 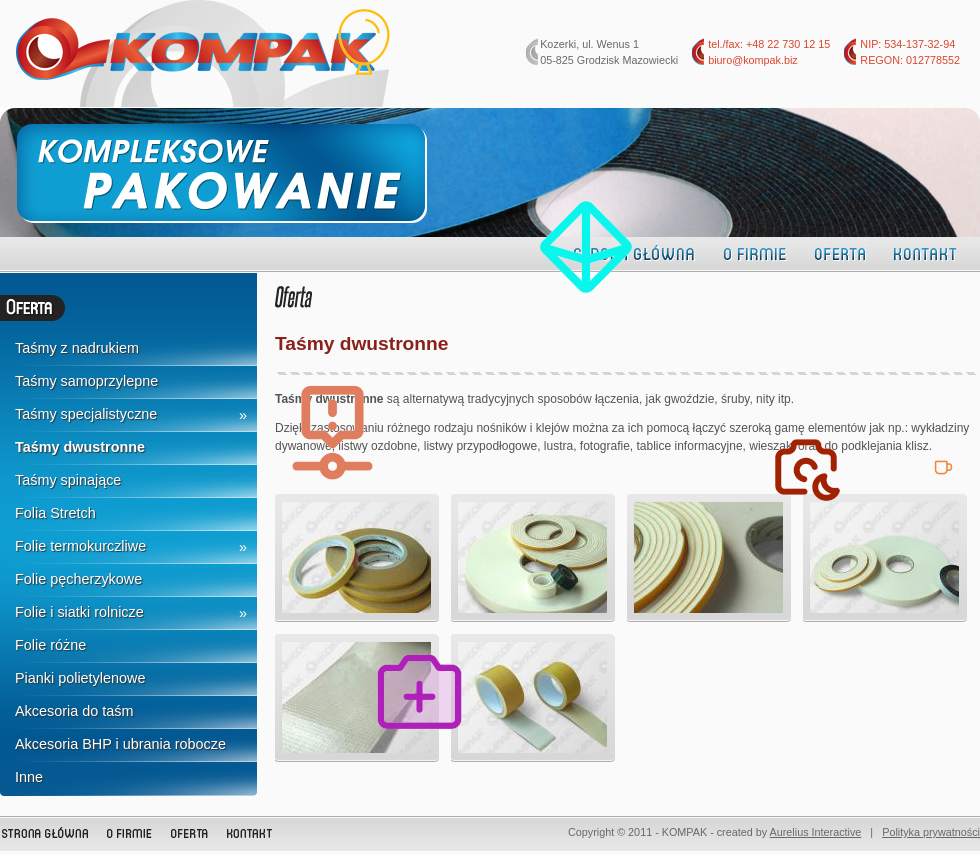 I want to click on represents 3D geometry or modeling tools, so click(x=586, y=247).